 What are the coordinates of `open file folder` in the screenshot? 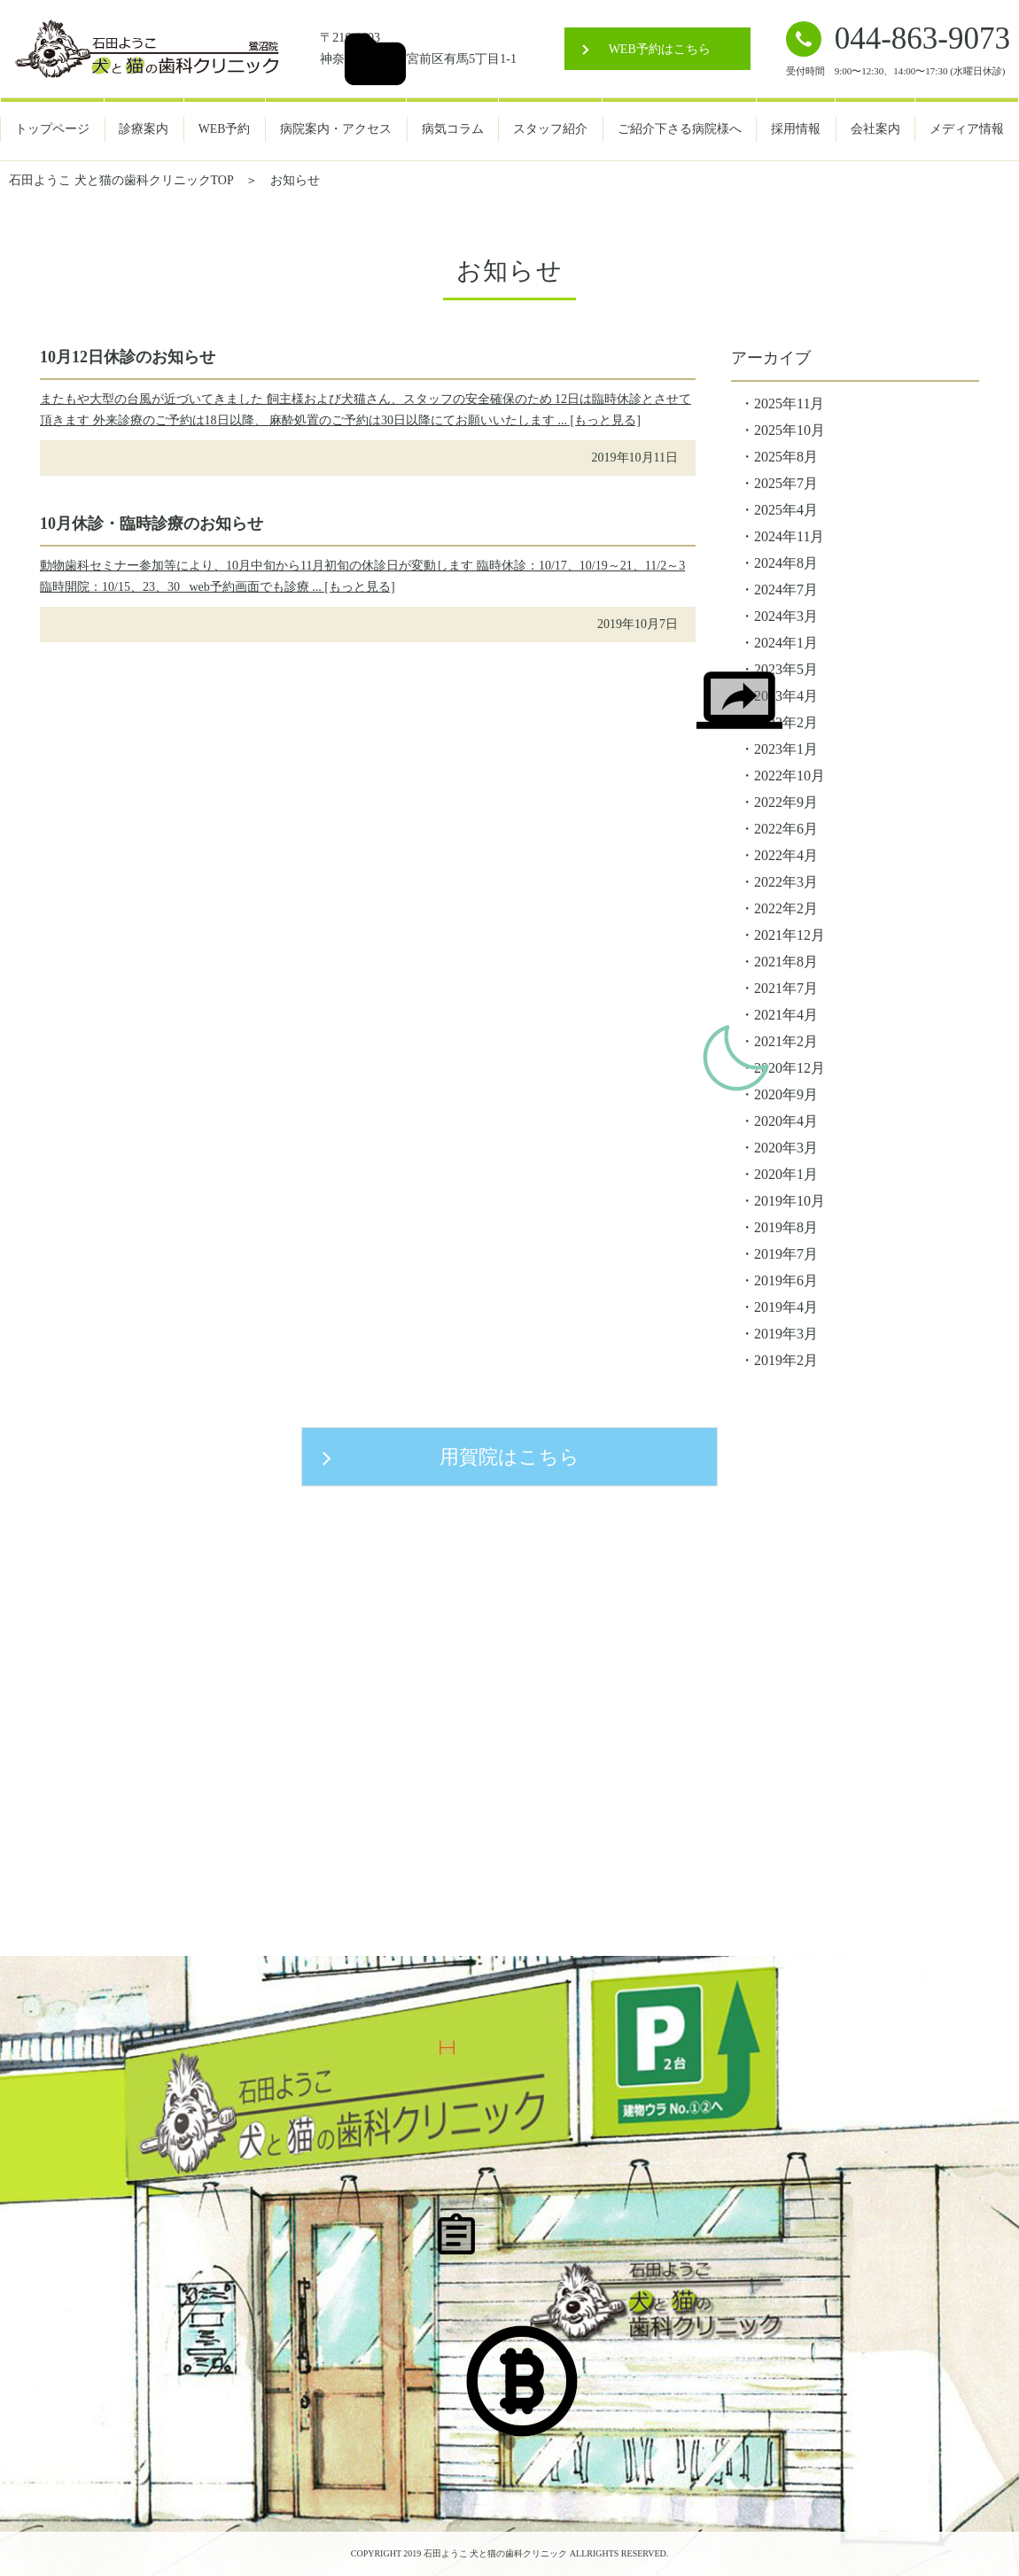 It's located at (375, 60).